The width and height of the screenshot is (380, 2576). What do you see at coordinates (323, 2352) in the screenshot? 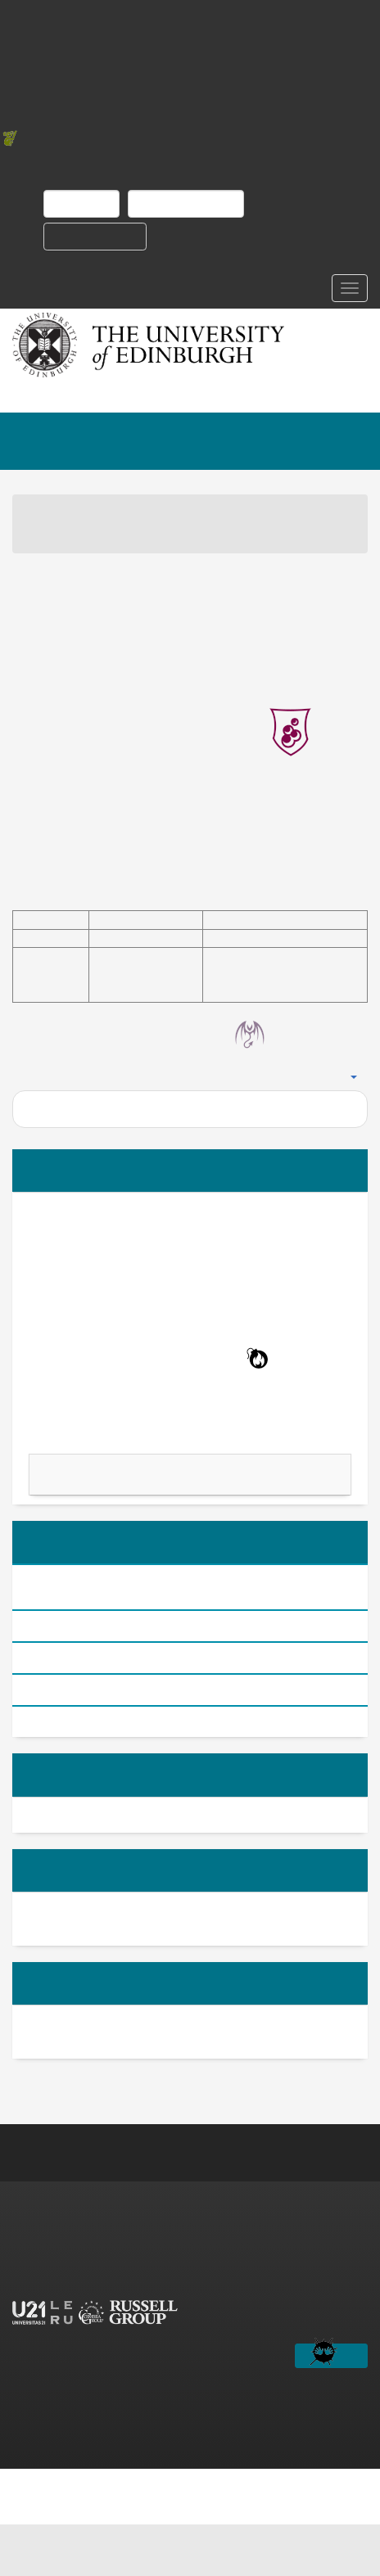
I see `activate magic or special ability` at bounding box center [323, 2352].